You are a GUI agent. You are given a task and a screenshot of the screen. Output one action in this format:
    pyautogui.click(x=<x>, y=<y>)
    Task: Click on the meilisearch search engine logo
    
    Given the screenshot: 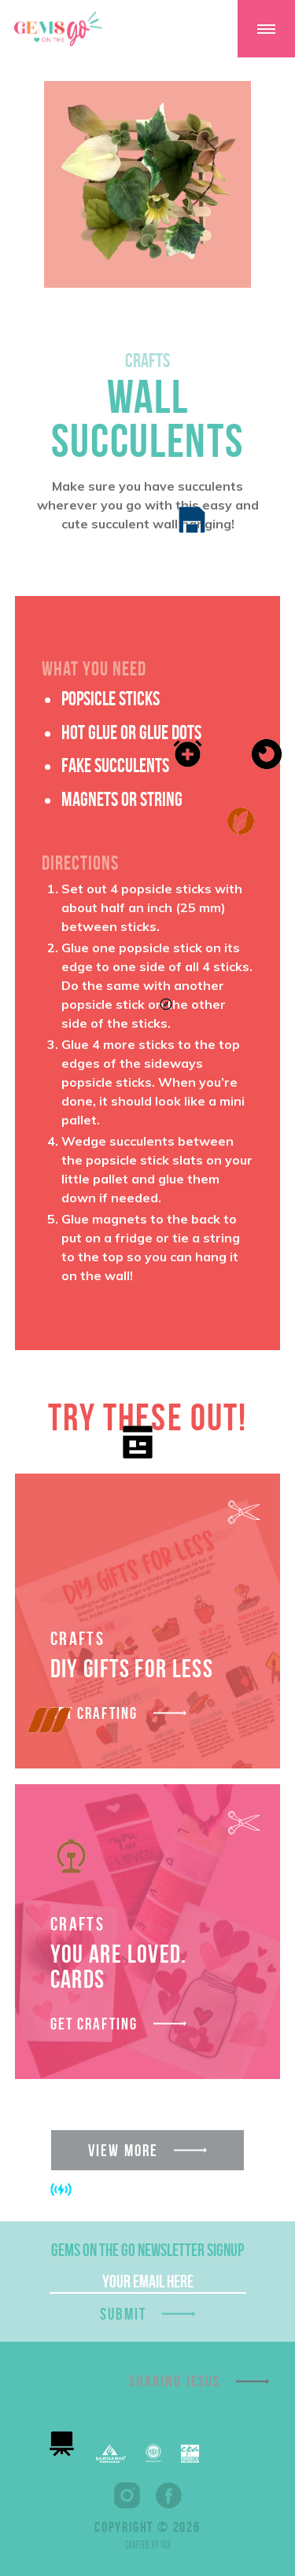 What is the action you would take?
    pyautogui.click(x=49, y=1720)
    